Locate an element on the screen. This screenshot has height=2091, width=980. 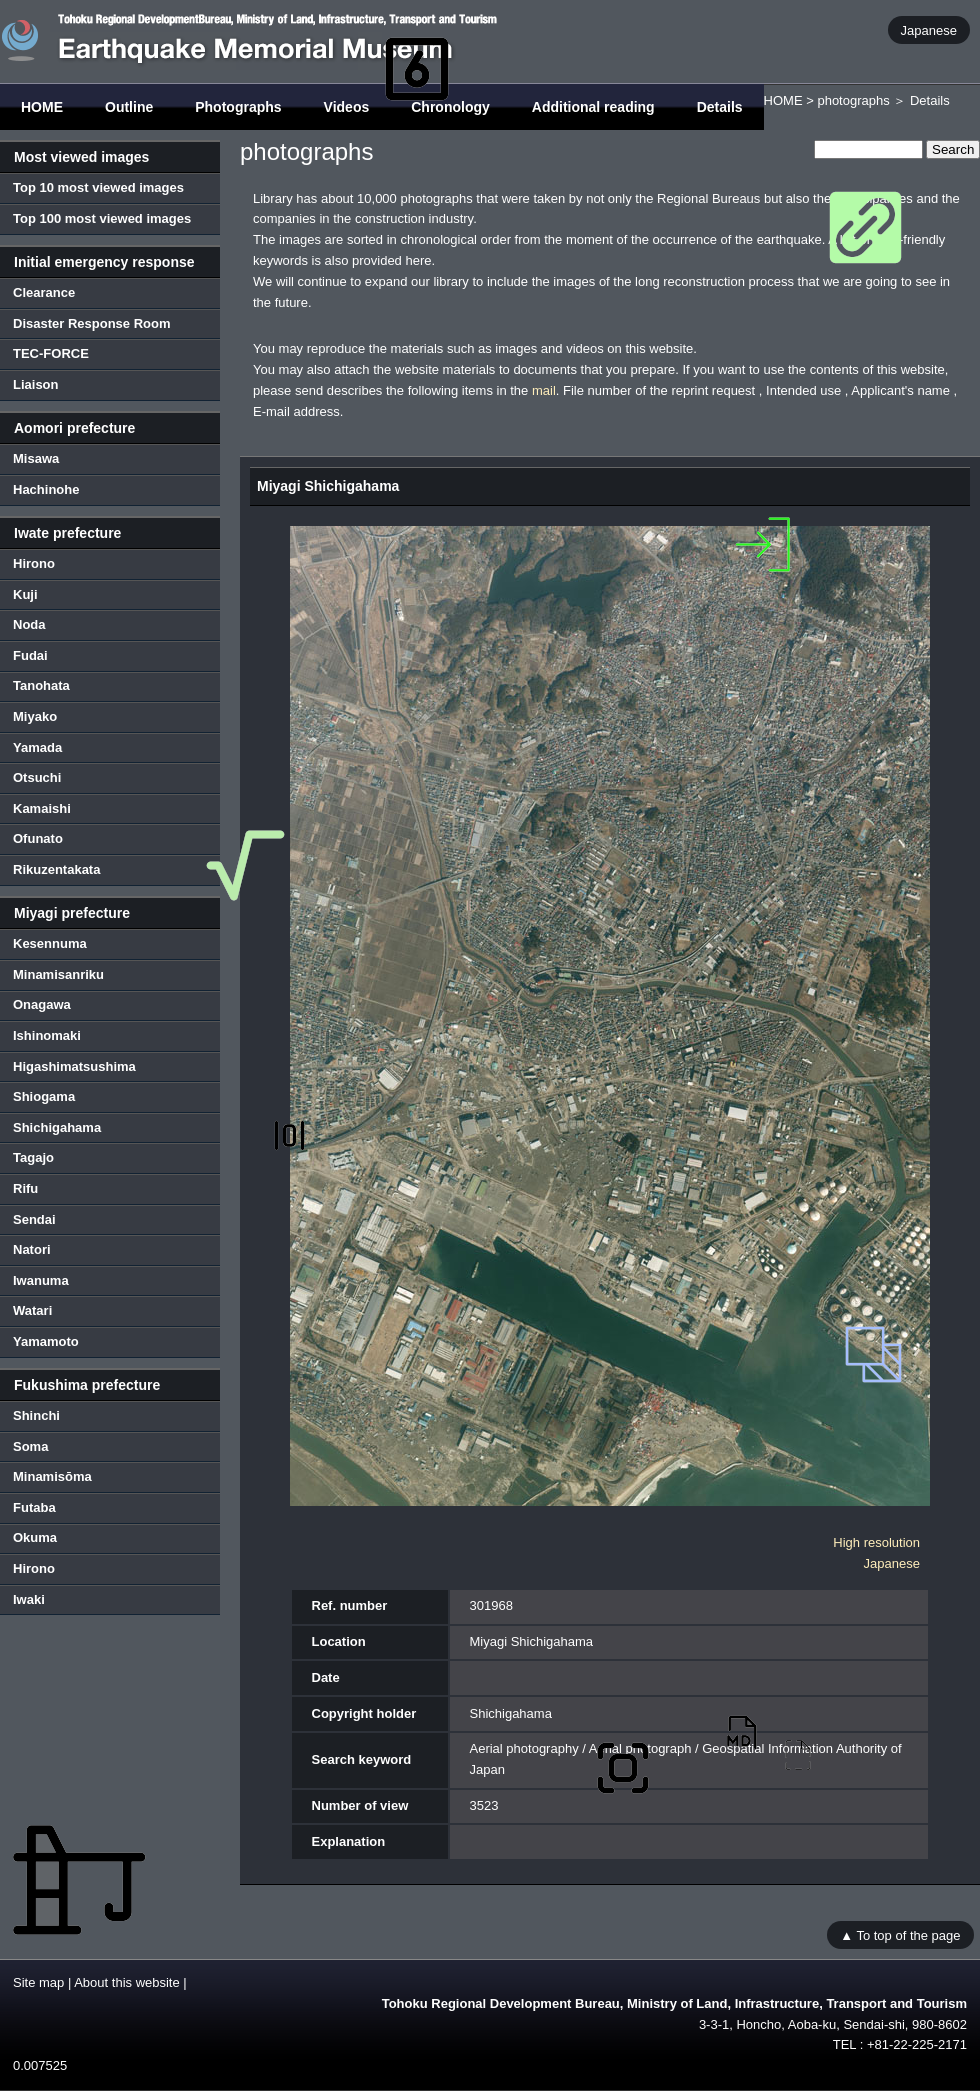
construction or building in progress is located at coordinates (77, 1880).